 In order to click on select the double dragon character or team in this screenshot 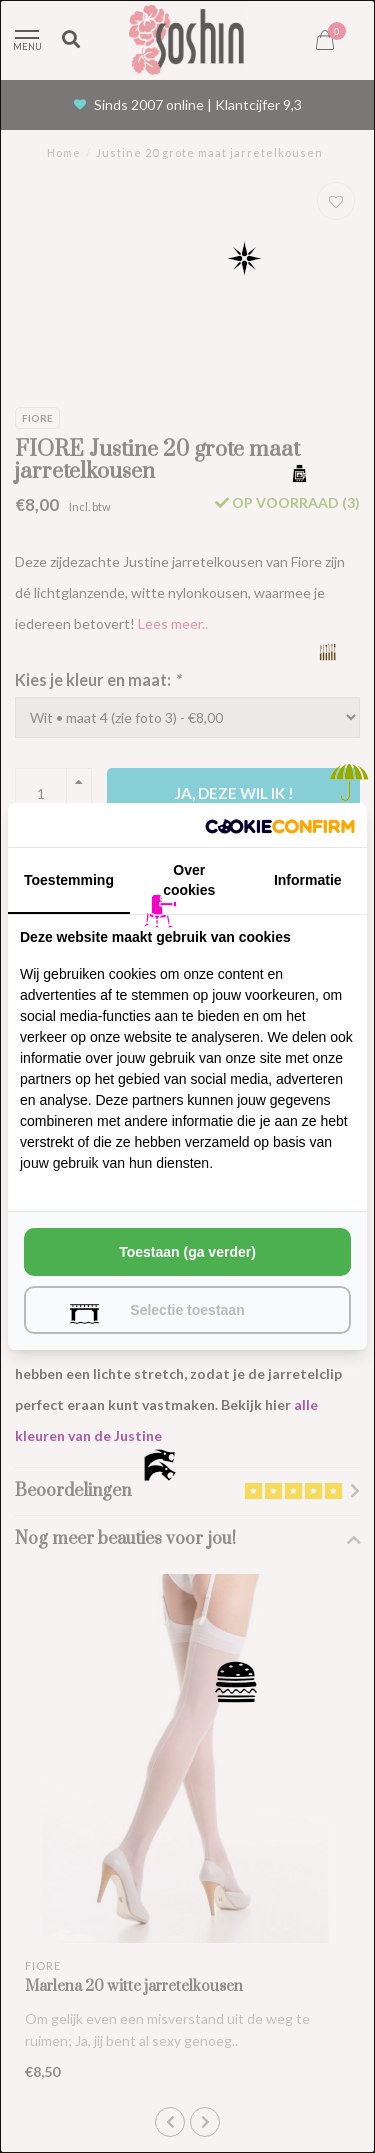, I will do `click(160, 1465)`.